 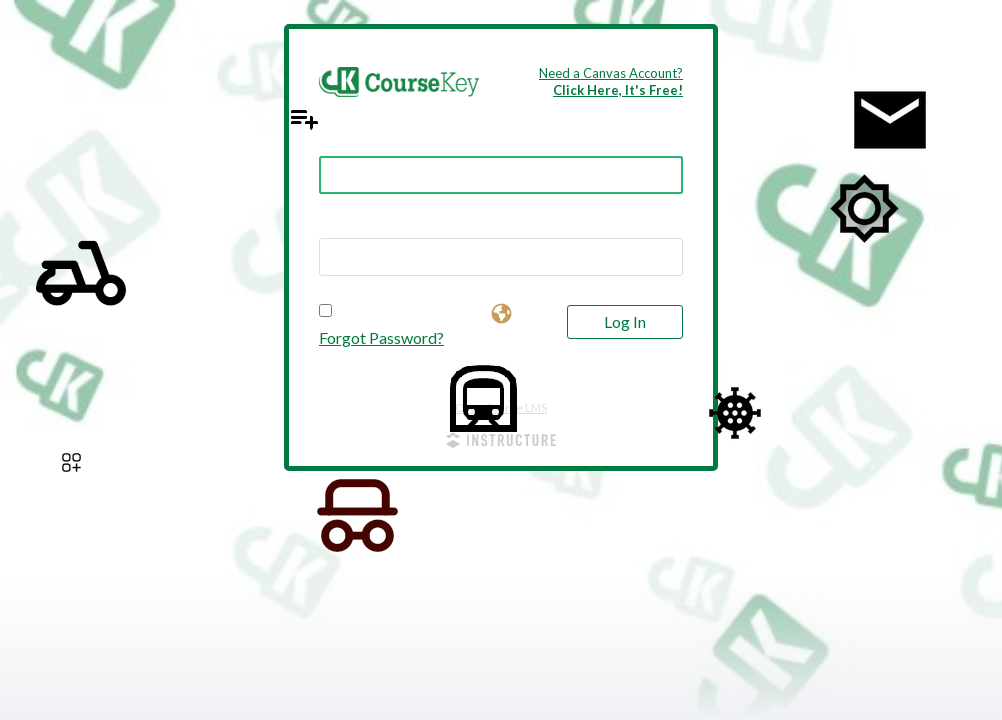 What do you see at coordinates (71, 462) in the screenshot?
I see `add a new widget or module` at bounding box center [71, 462].